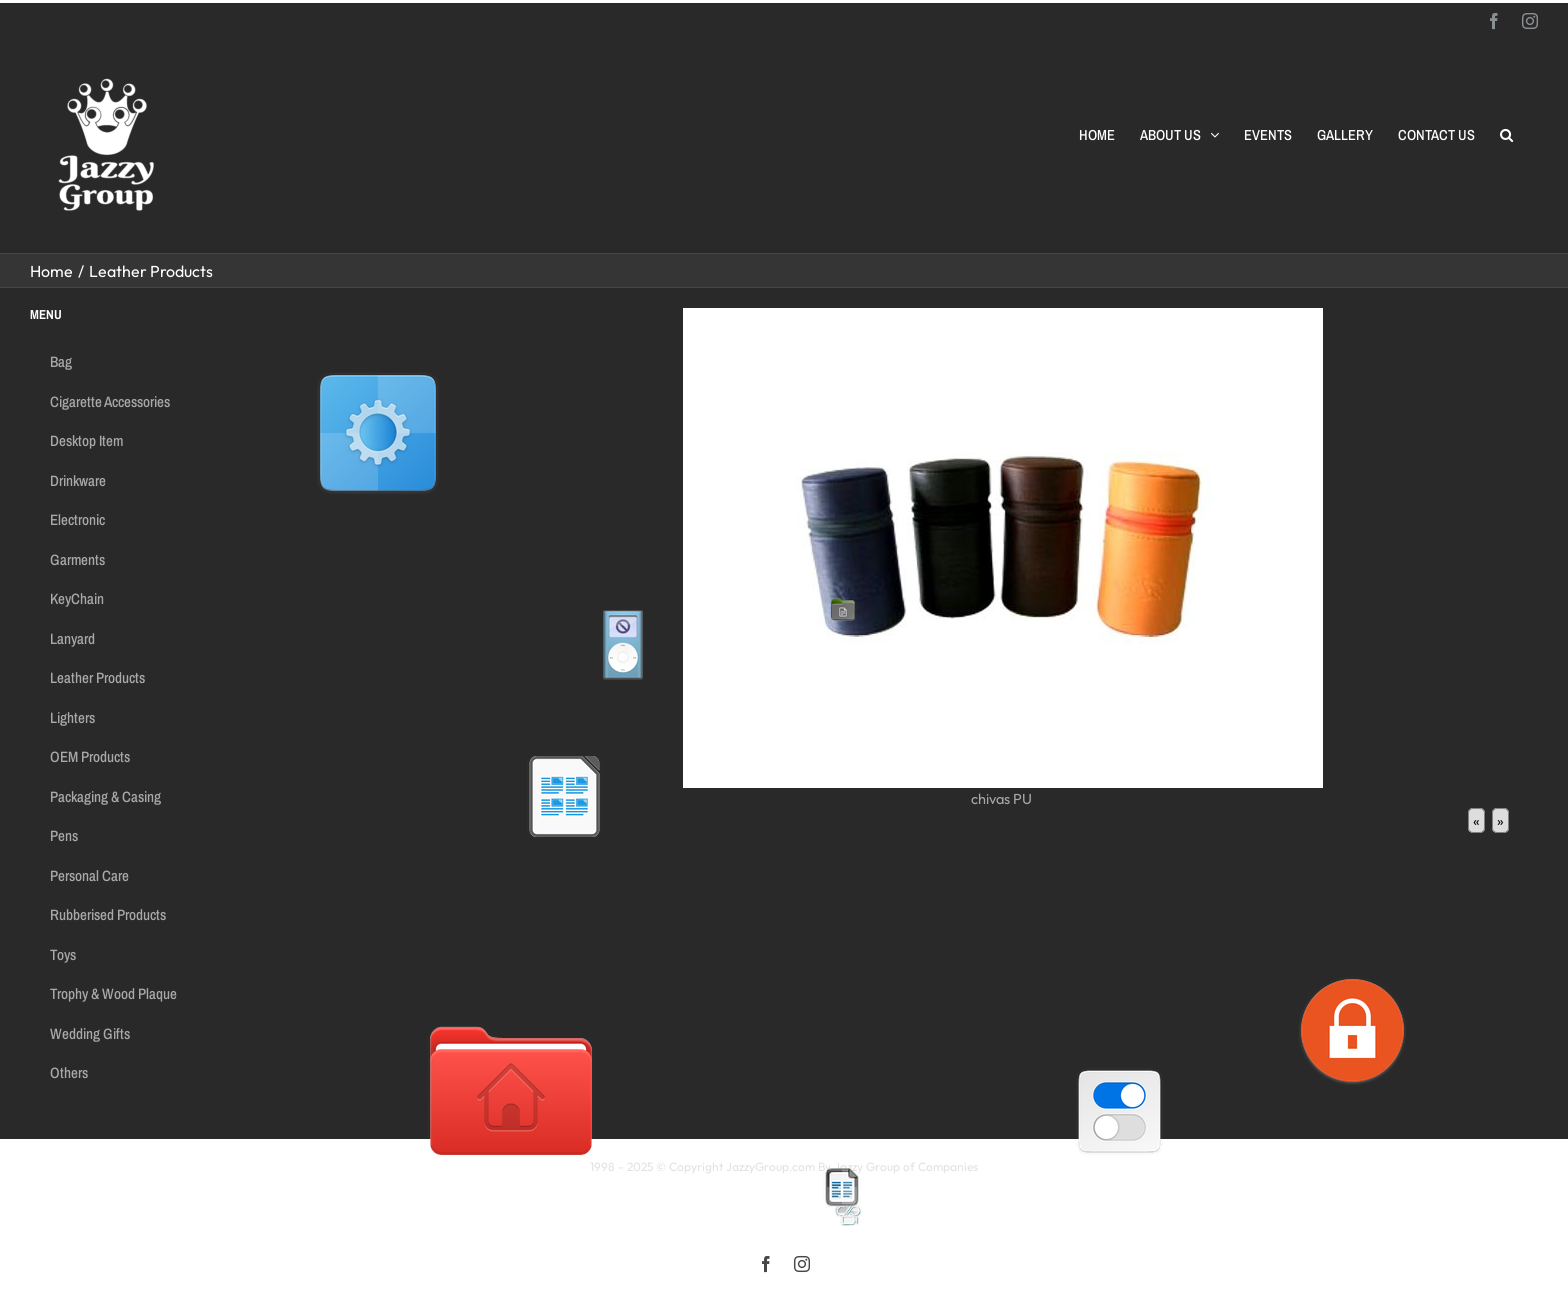  What do you see at coordinates (564, 796) in the screenshot?
I see `libreoffice master document file type` at bounding box center [564, 796].